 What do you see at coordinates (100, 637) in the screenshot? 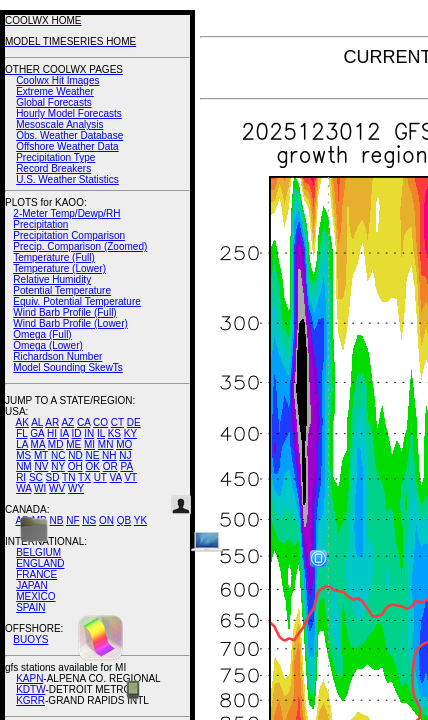
I see `open grapher to plot mathematical equations` at bounding box center [100, 637].